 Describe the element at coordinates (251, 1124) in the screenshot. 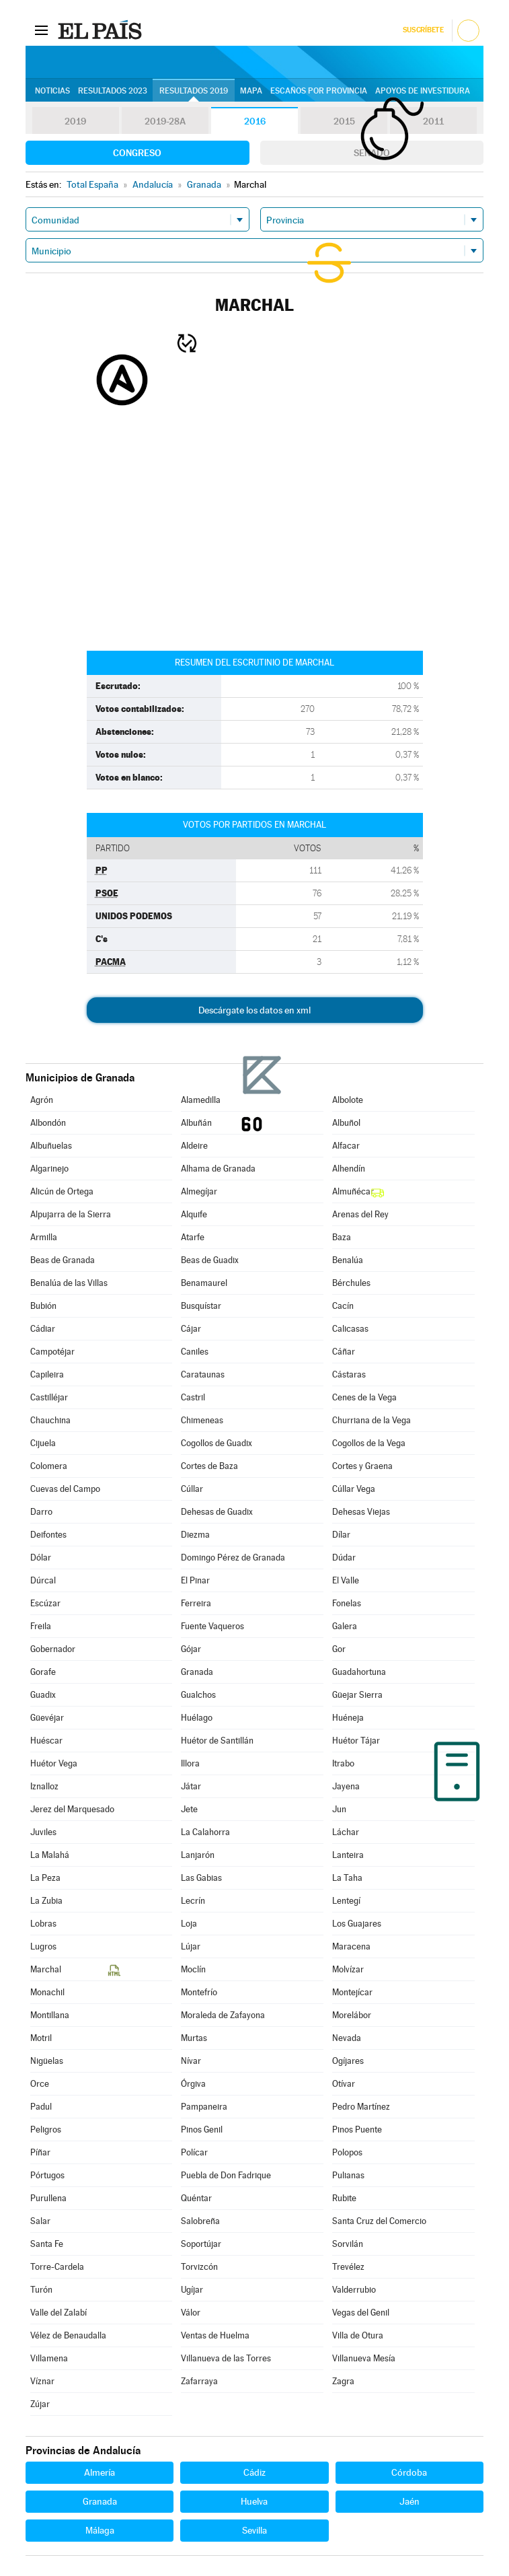

I see `indicates a 60-second timer or countdown` at that location.